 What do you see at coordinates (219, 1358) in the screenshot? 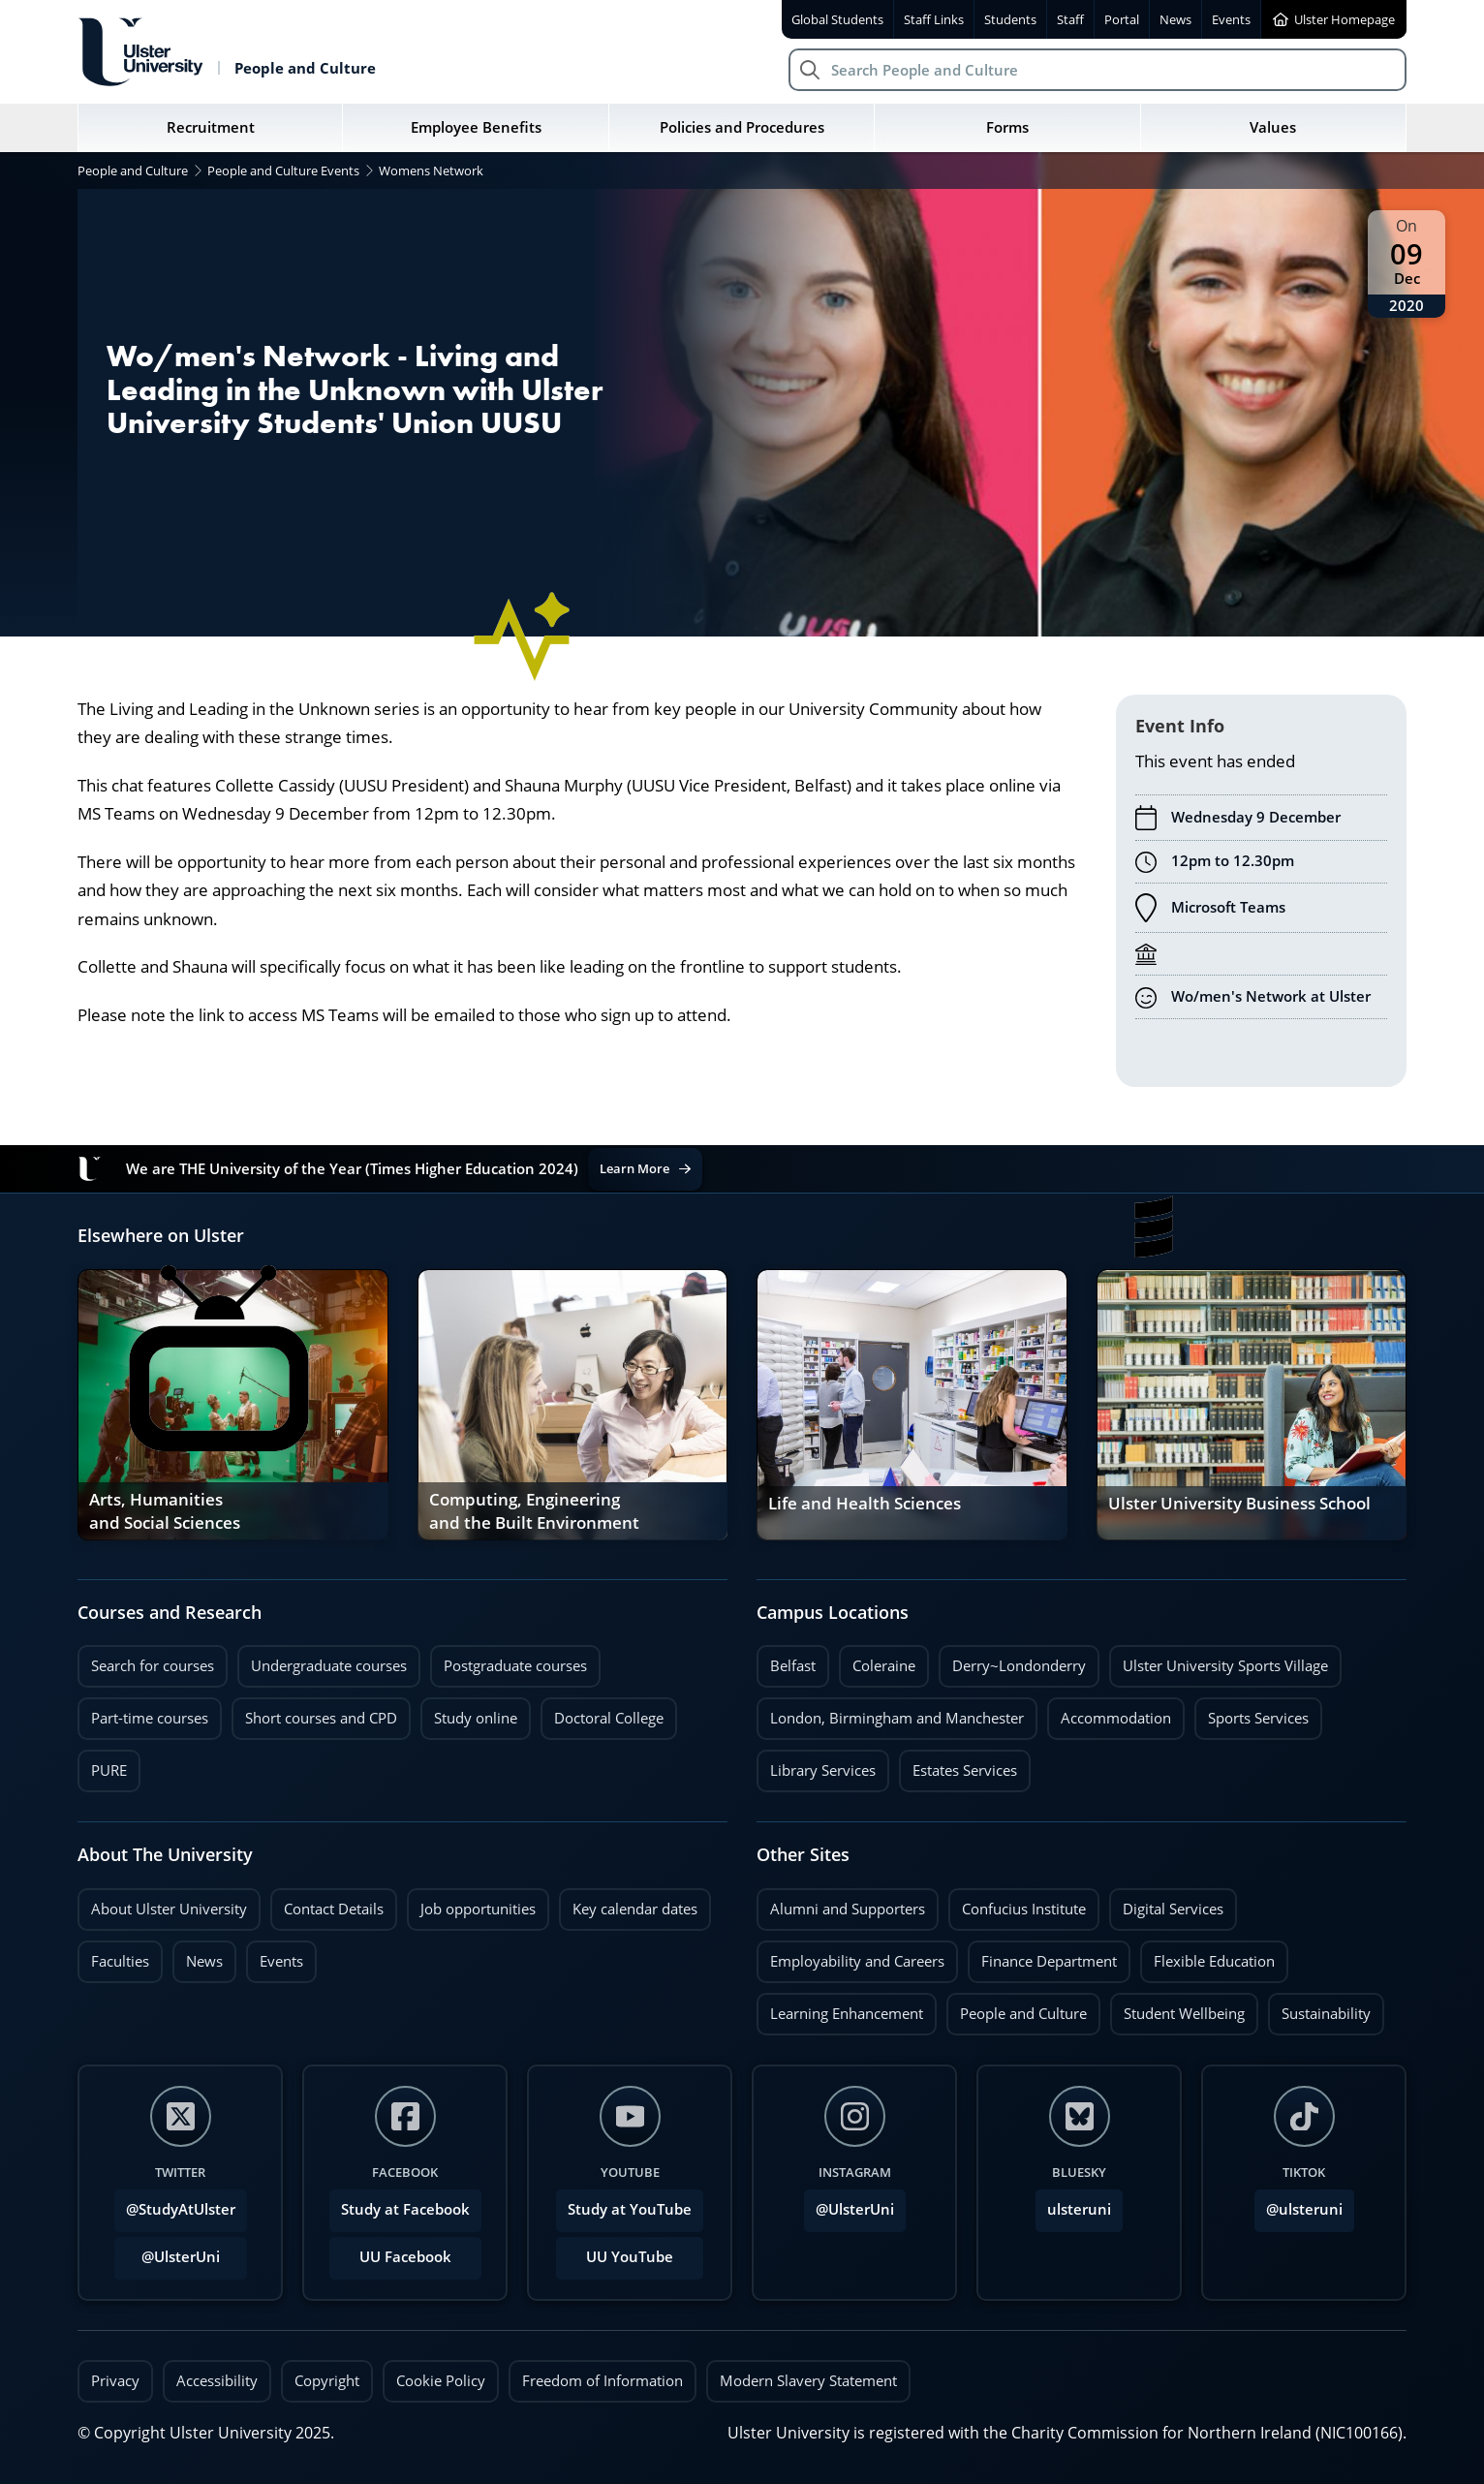
I see `open the MyShows app` at bounding box center [219, 1358].